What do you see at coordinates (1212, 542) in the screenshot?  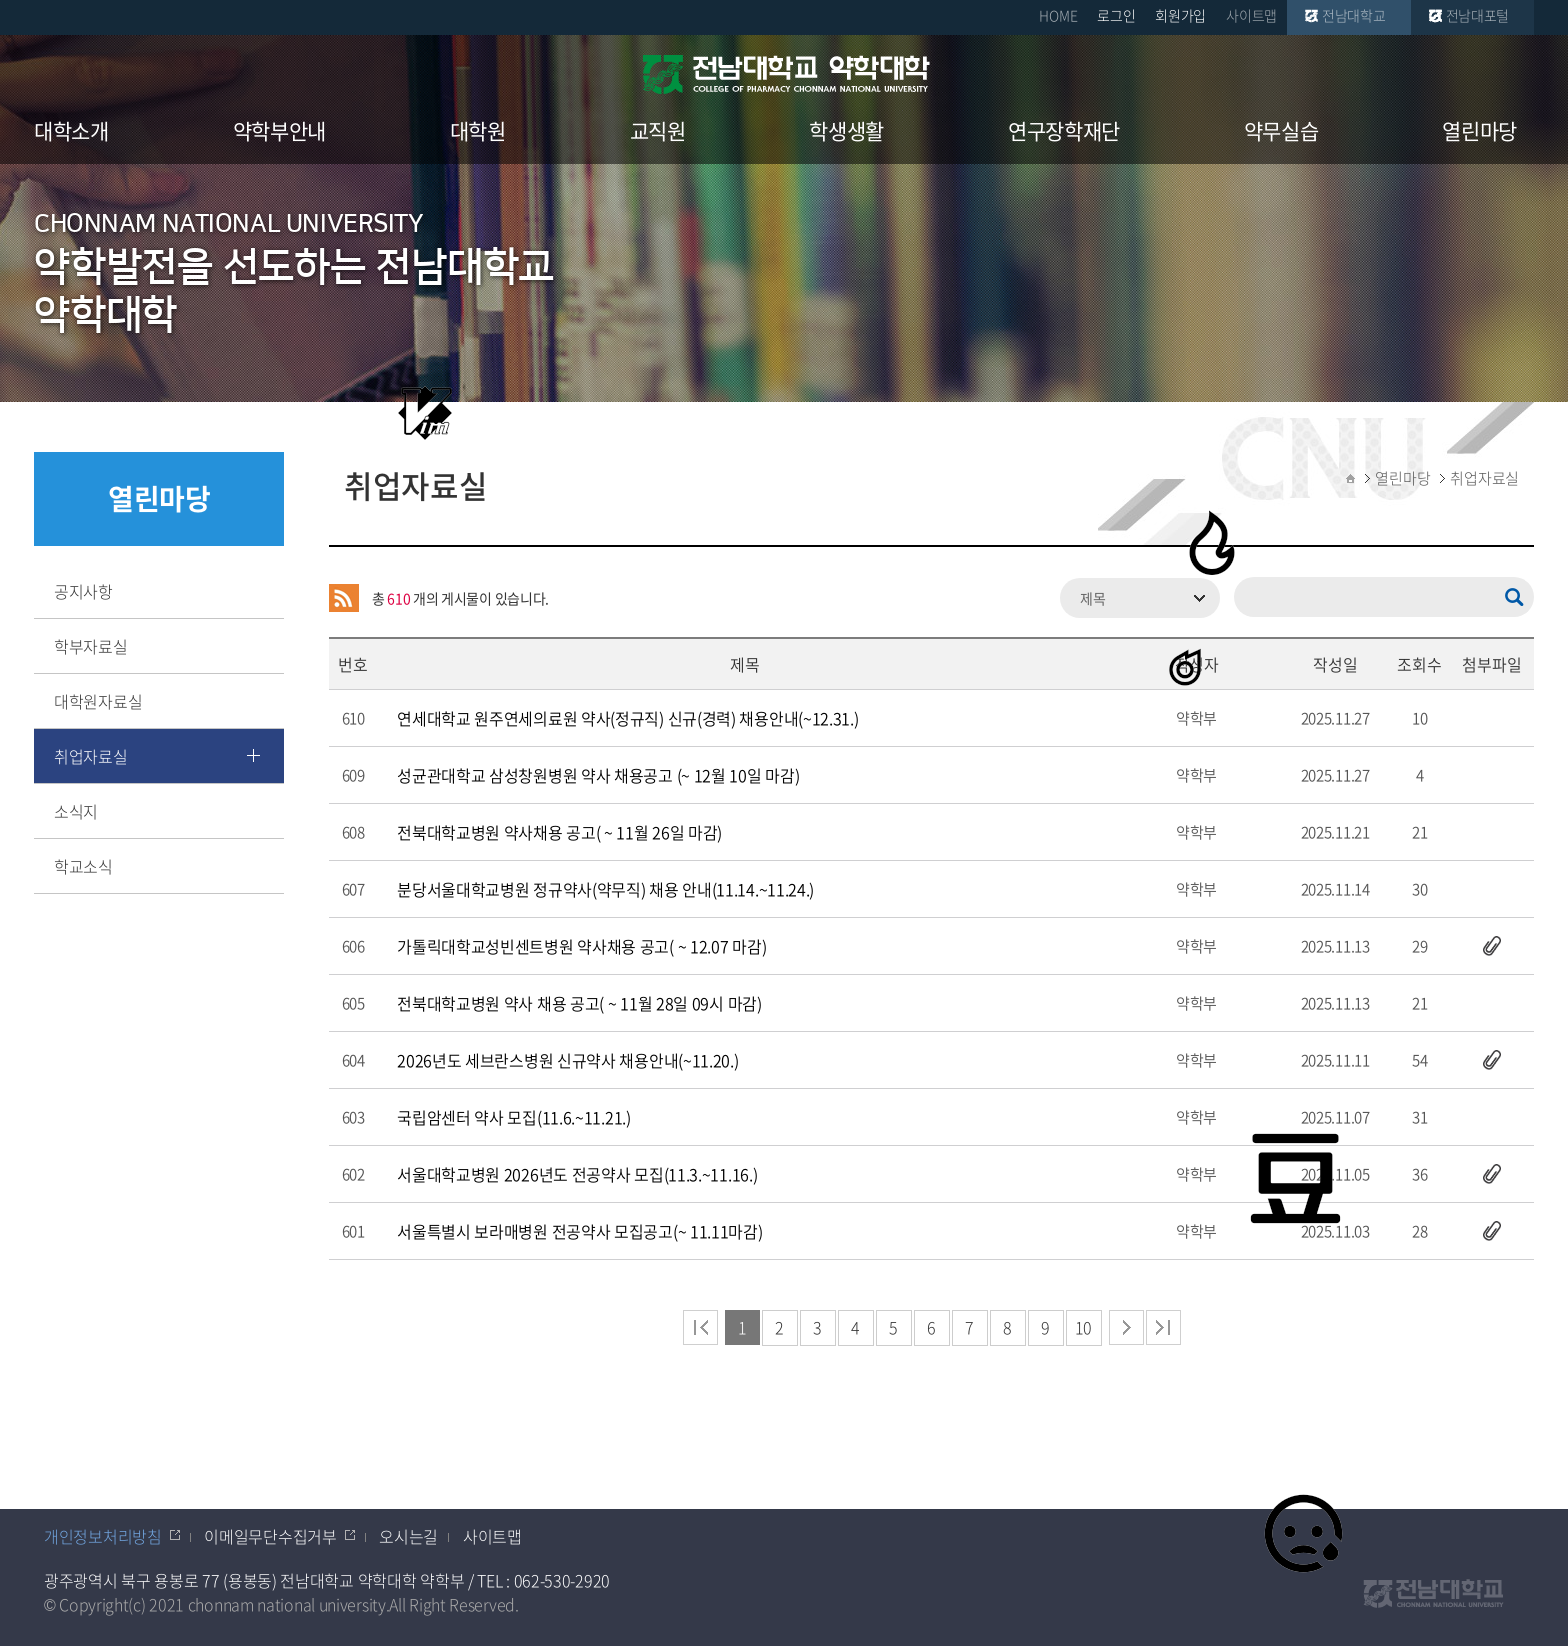 I see `view trending or hot content` at bounding box center [1212, 542].